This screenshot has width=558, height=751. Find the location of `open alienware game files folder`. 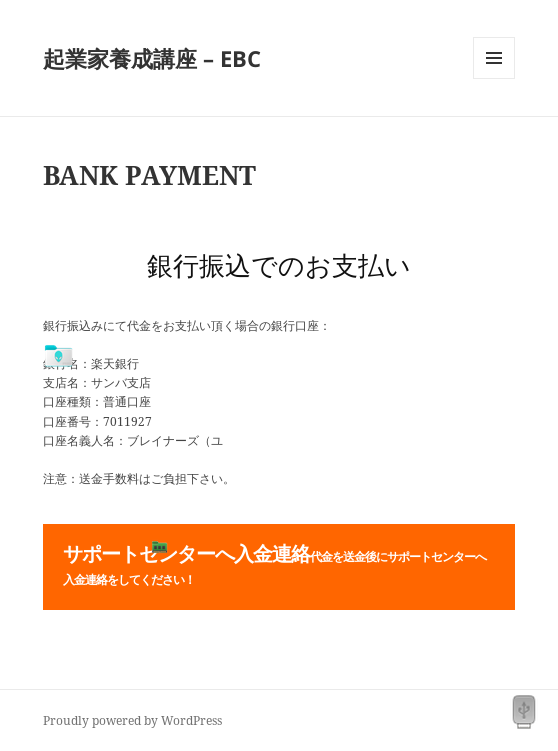

open alienware game files folder is located at coordinates (58, 356).